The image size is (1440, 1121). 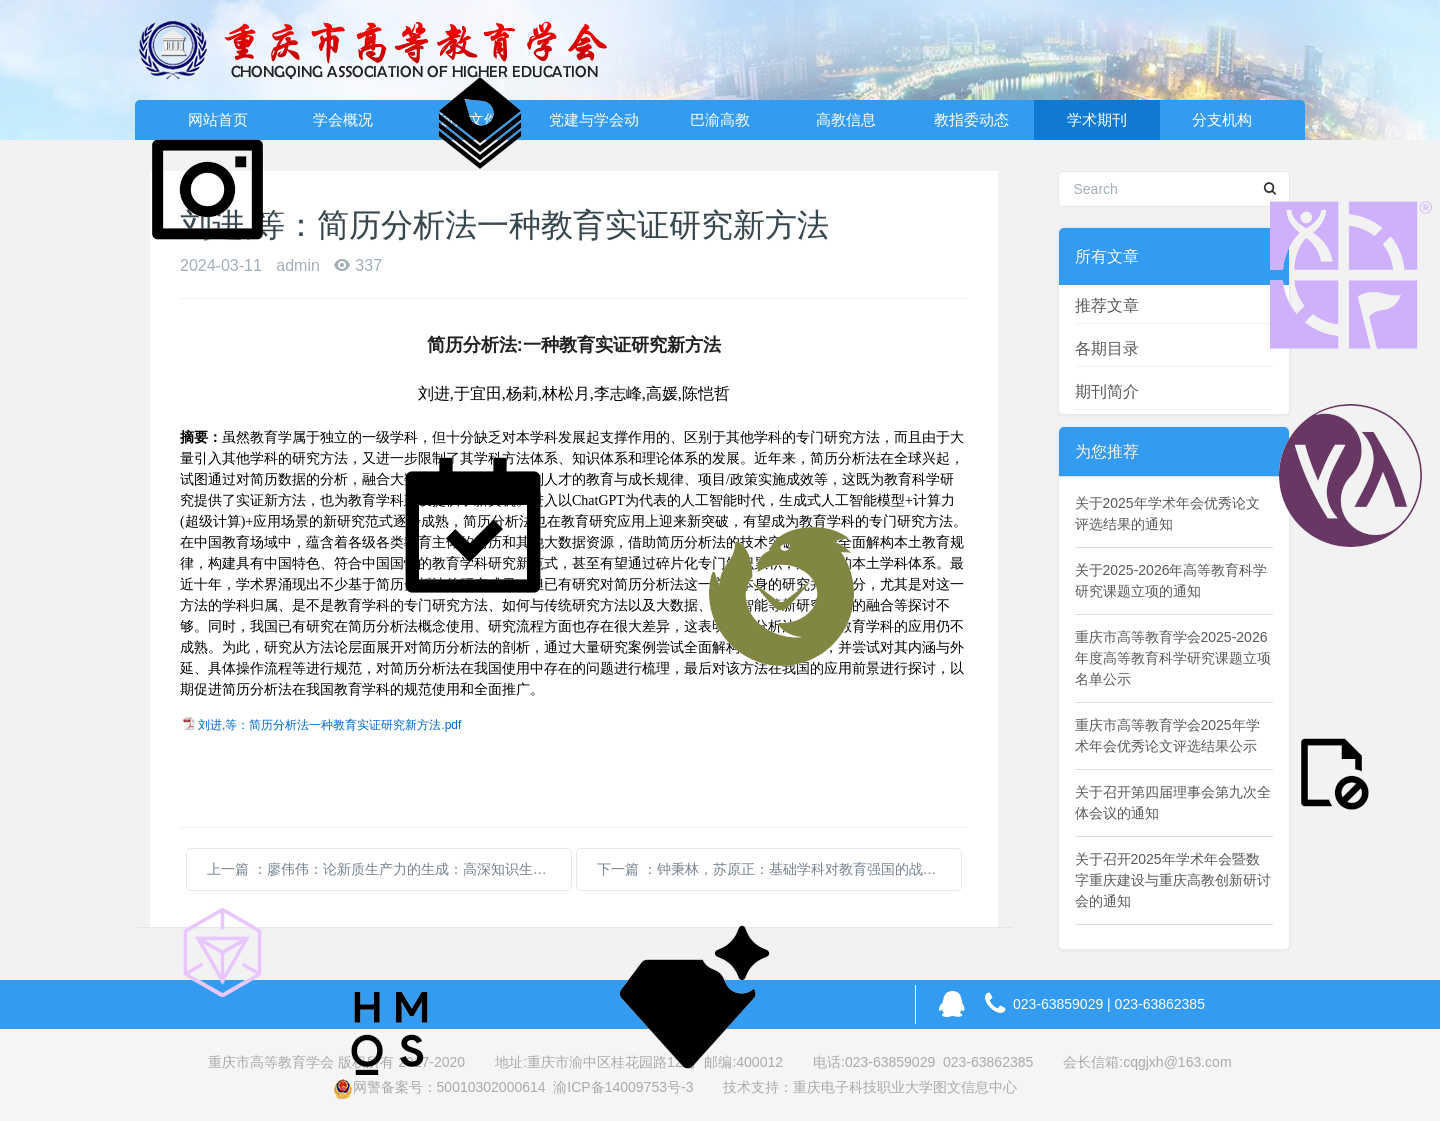 What do you see at coordinates (480, 123) in the screenshot?
I see `vapor swift web framework logo` at bounding box center [480, 123].